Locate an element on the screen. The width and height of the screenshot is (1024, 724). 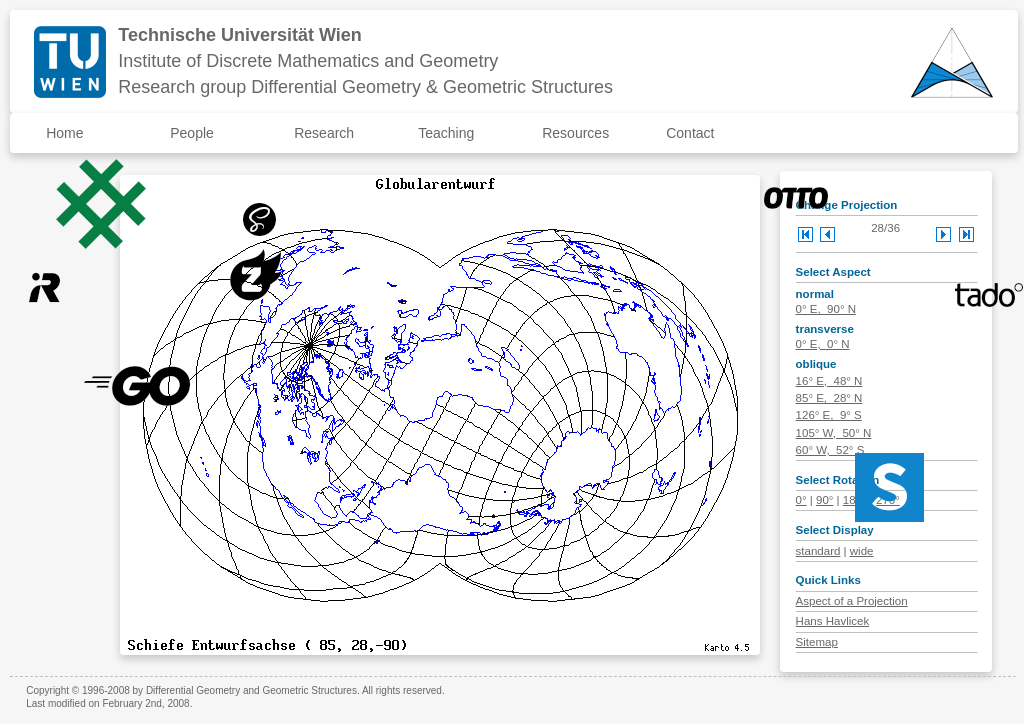
open the iRobot app is located at coordinates (44, 287).